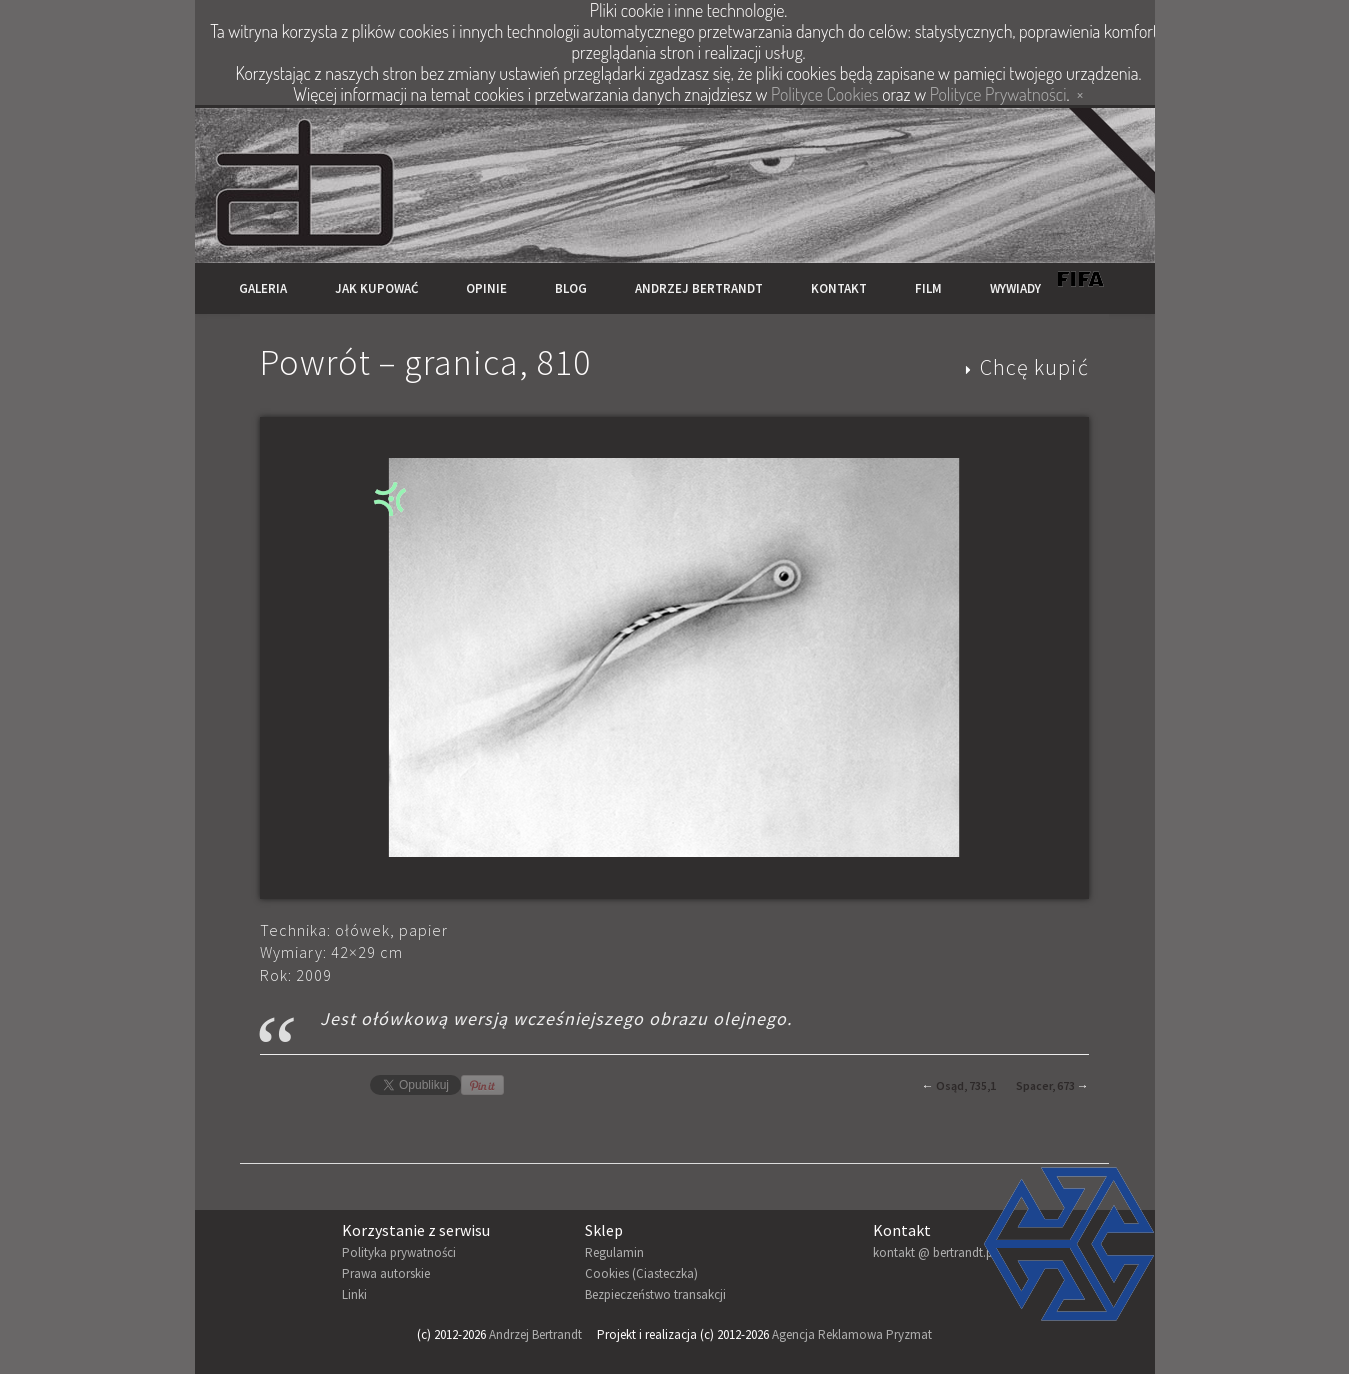 This screenshot has width=1349, height=1374. Describe the element at coordinates (390, 499) in the screenshot. I see `open Launchpad app launcher` at that location.